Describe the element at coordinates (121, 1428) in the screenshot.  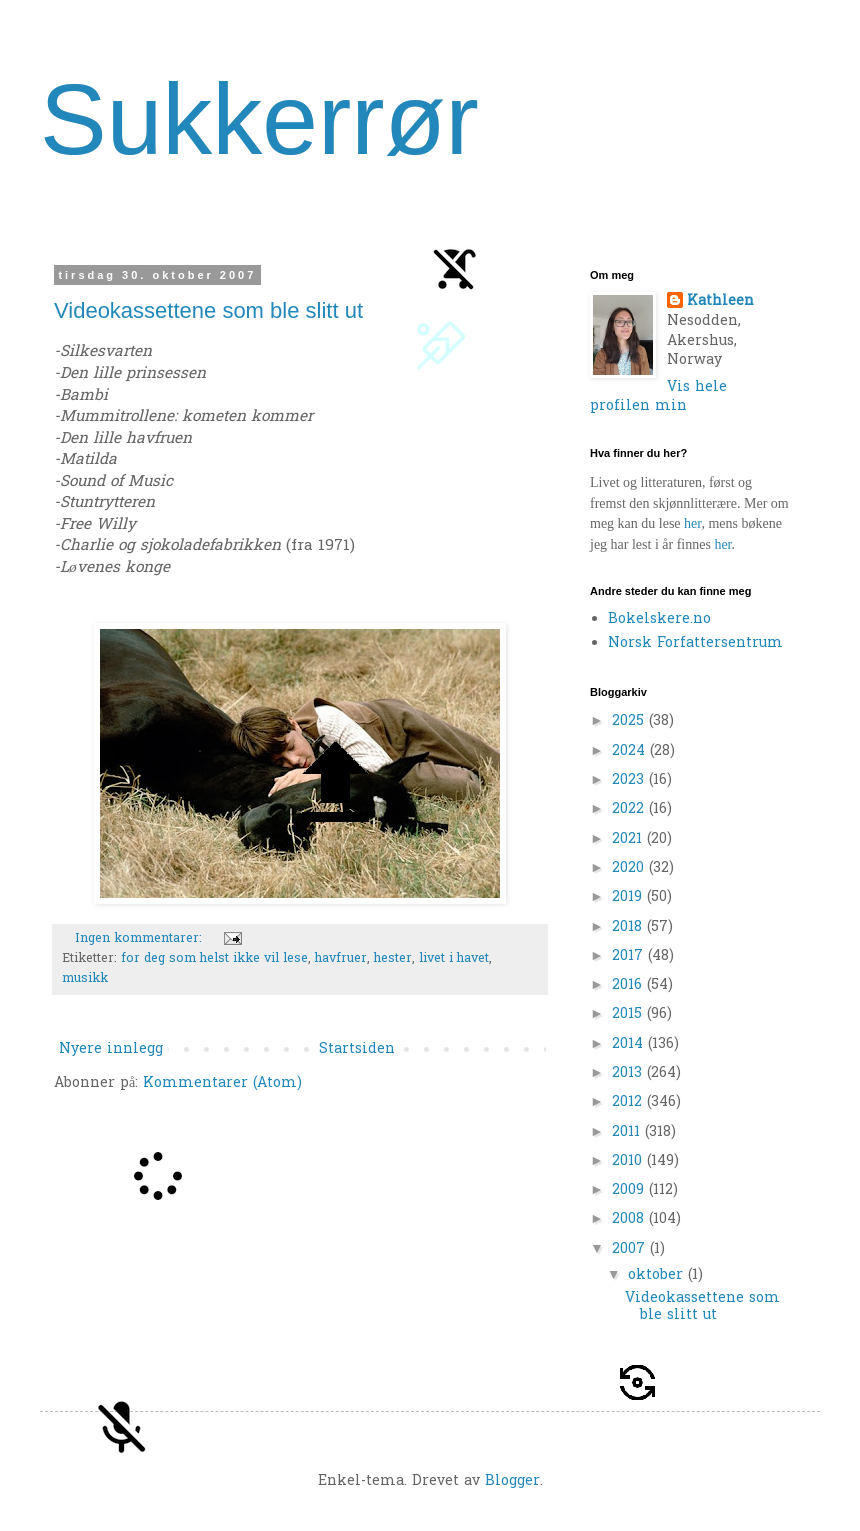
I see `mute your microphone` at that location.